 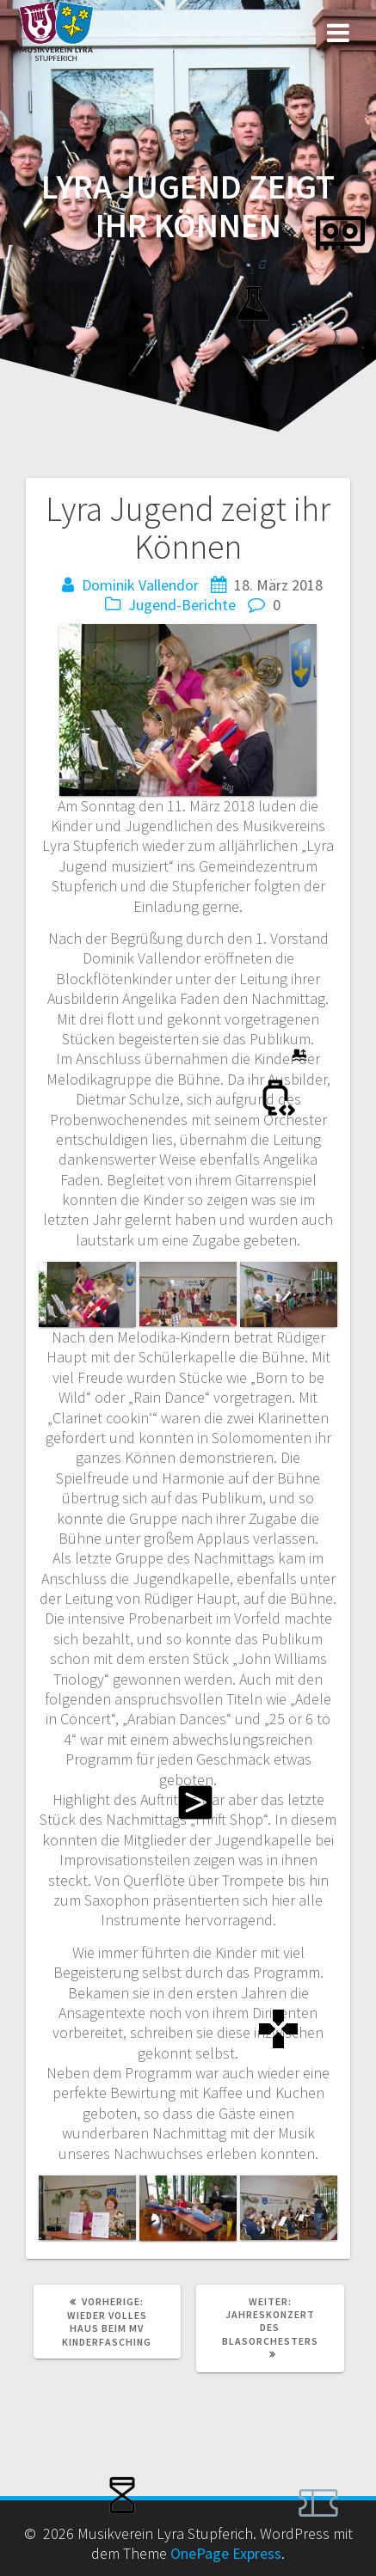 What do you see at coordinates (275, 1098) in the screenshot?
I see `access developer tools for smartwatch` at bounding box center [275, 1098].